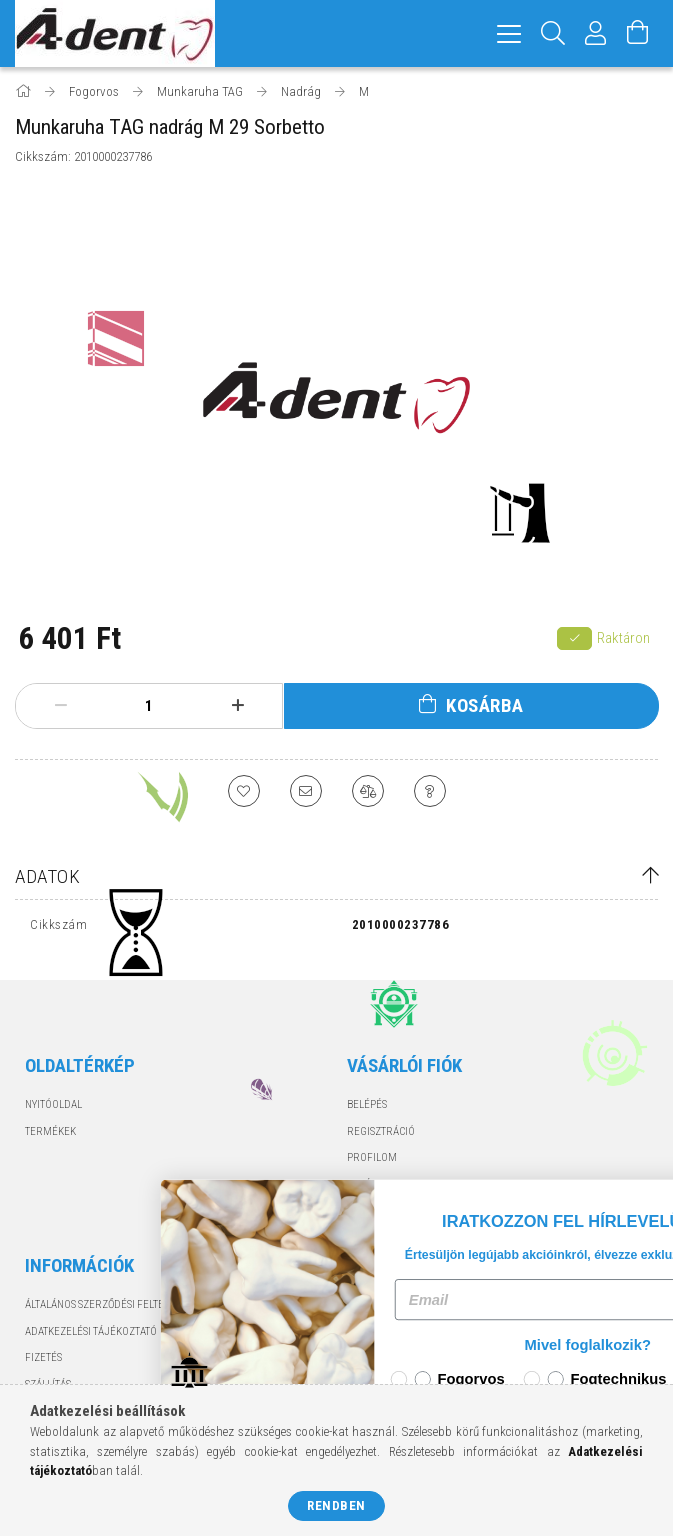 The image size is (673, 1536). Describe the element at coordinates (520, 513) in the screenshot. I see `access playground or recreational areas` at that location.